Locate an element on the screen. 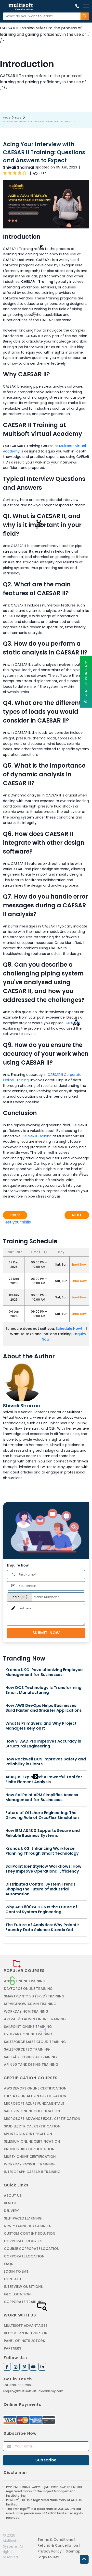  indicates step 6 in a multi-step process is located at coordinates (12, 1981).